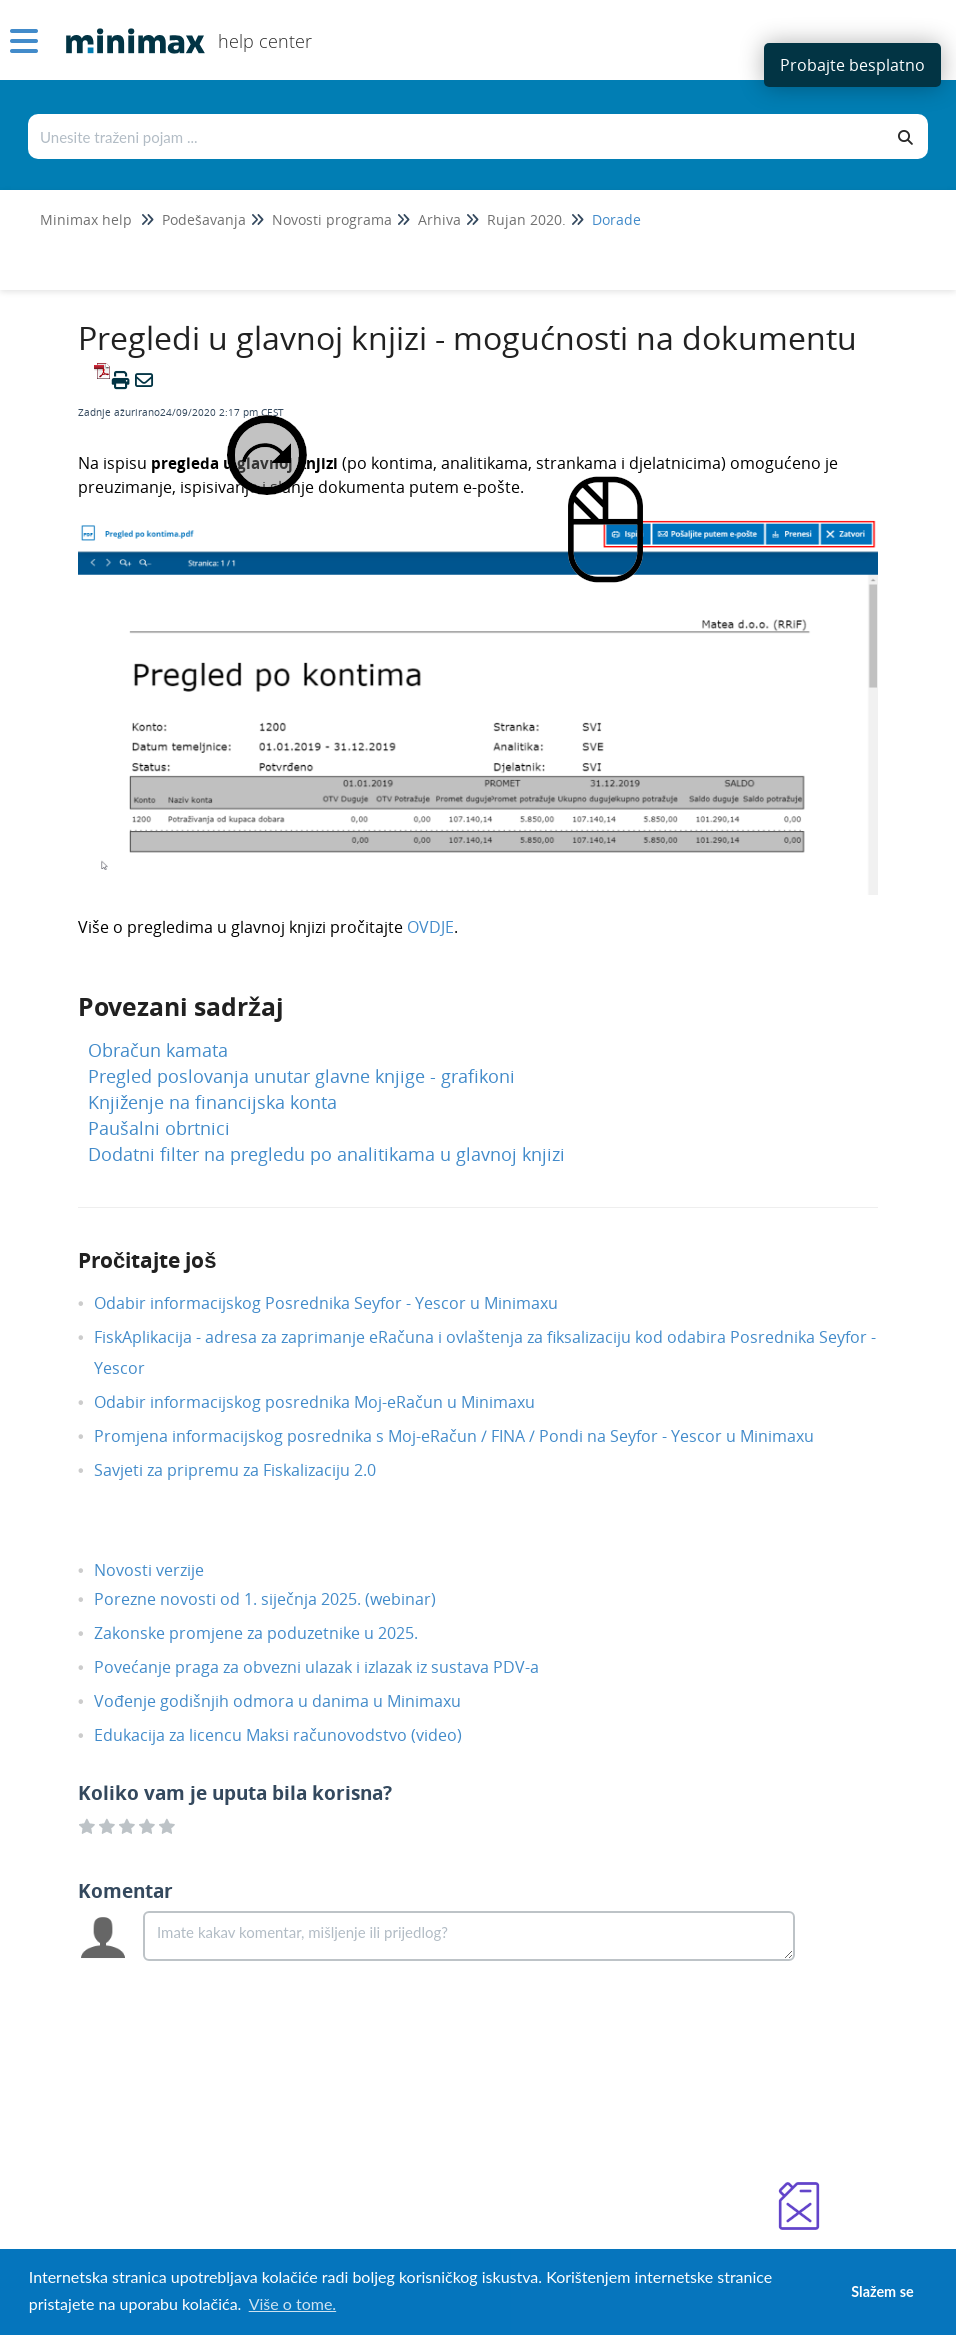 This screenshot has width=956, height=2335. Describe the element at coordinates (605, 529) in the screenshot. I see `indicates left mouse button click action` at that location.